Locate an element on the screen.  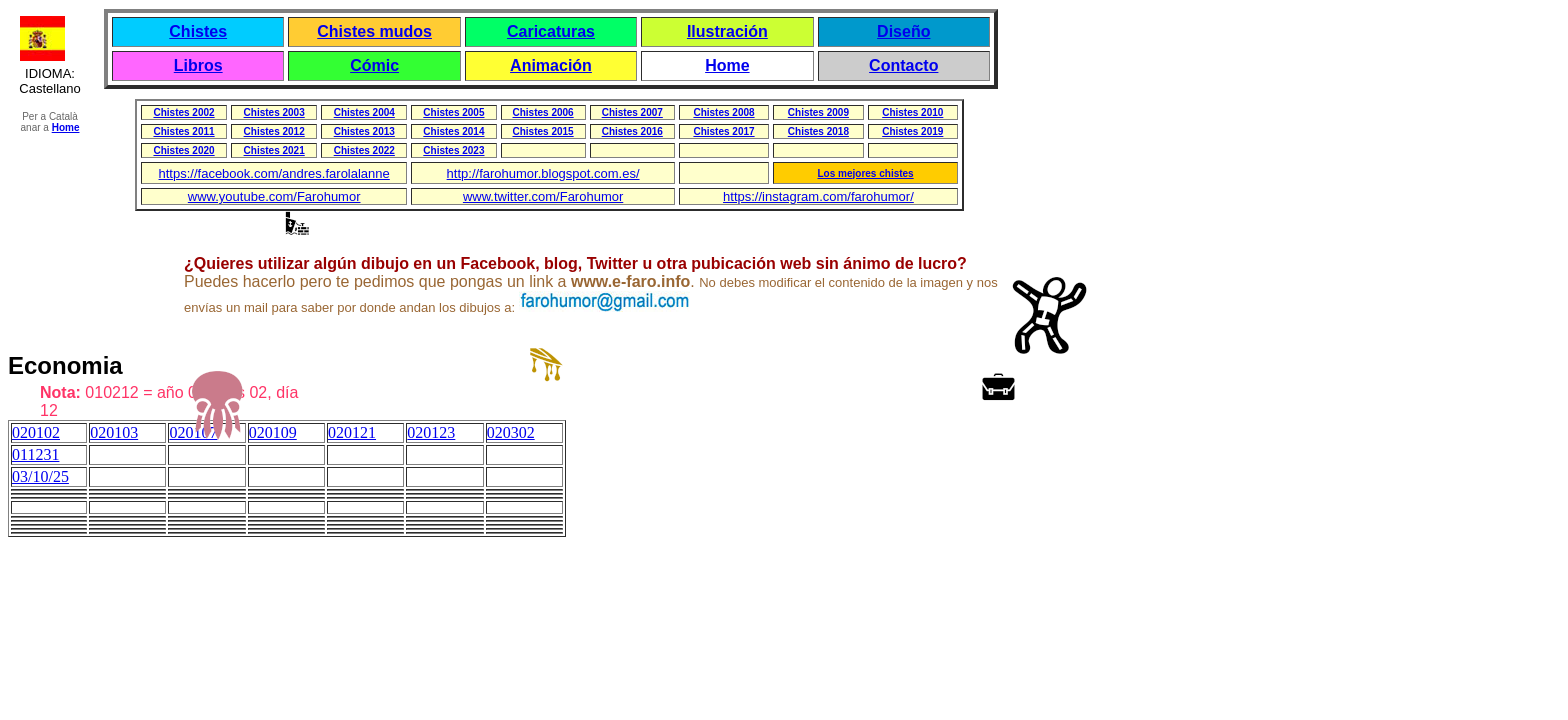
indicates a critical hit or bleeding effect is located at coordinates (546, 364).